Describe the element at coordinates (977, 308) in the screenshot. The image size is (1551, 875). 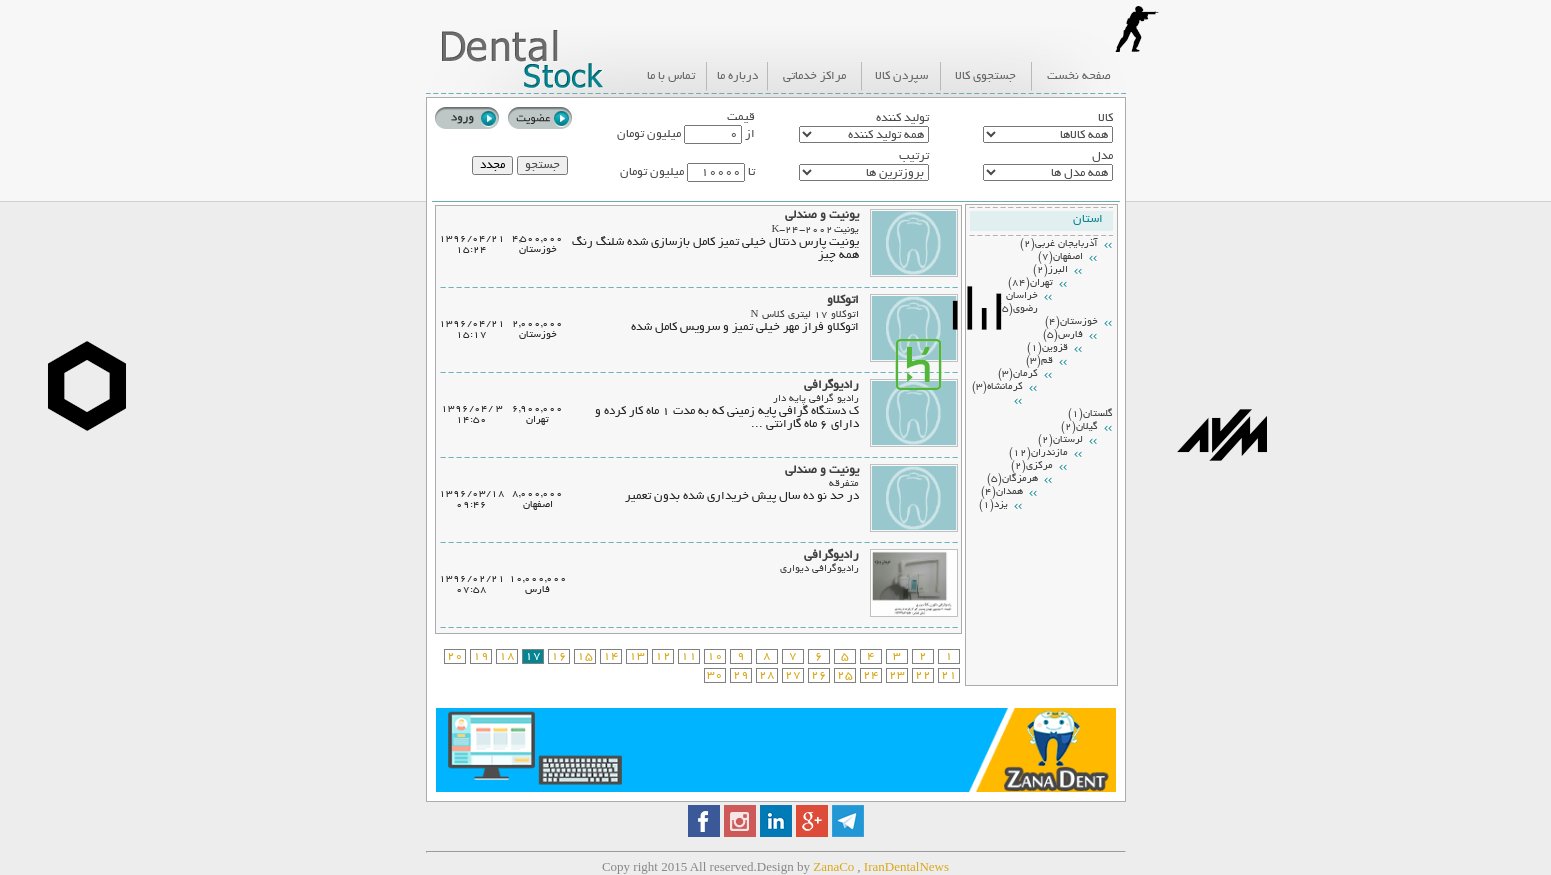
I see `open rhythm music streaming app` at that location.